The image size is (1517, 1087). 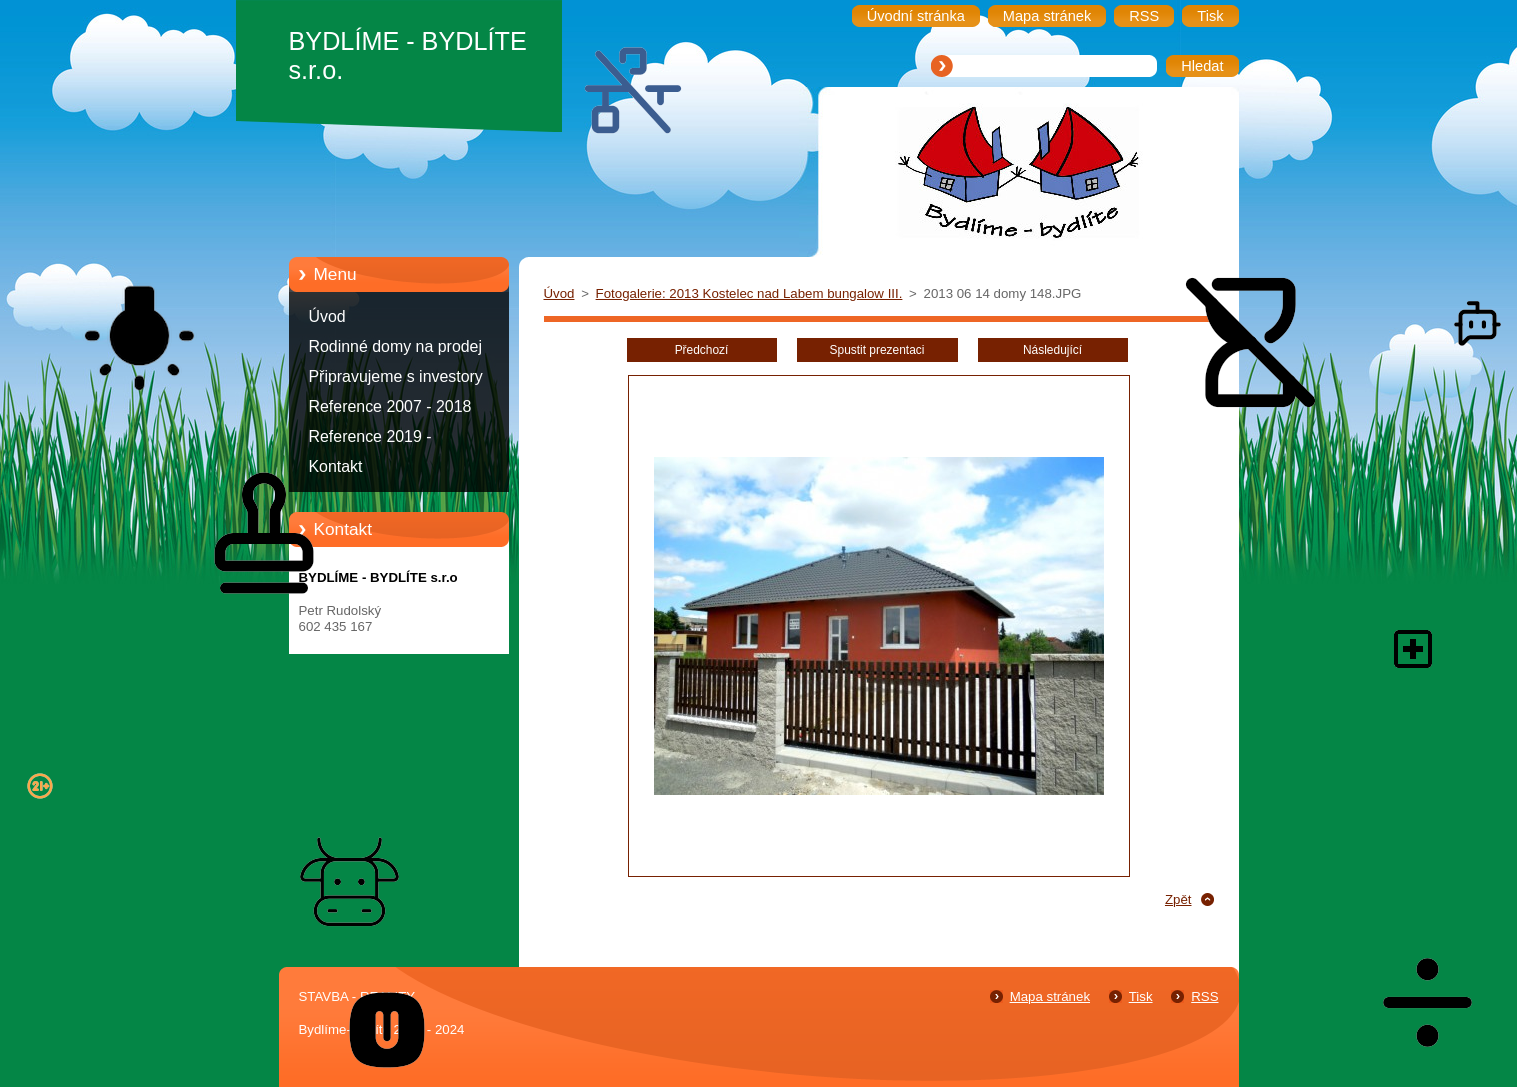 What do you see at coordinates (349, 883) in the screenshot?
I see `access farm or agricultural features` at bounding box center [349, 883].